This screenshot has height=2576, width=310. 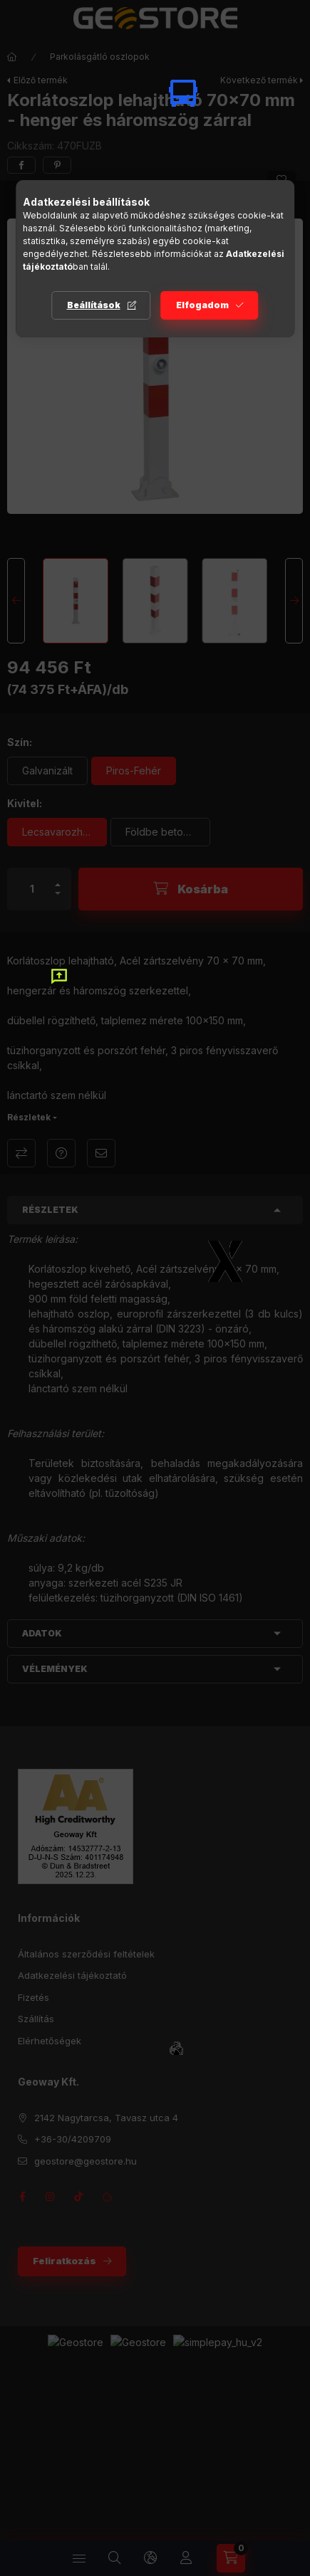 What do you see at coordinates (183, 93) in the screenshot?
I see `view public transit options` at bounding box center [183, 93].